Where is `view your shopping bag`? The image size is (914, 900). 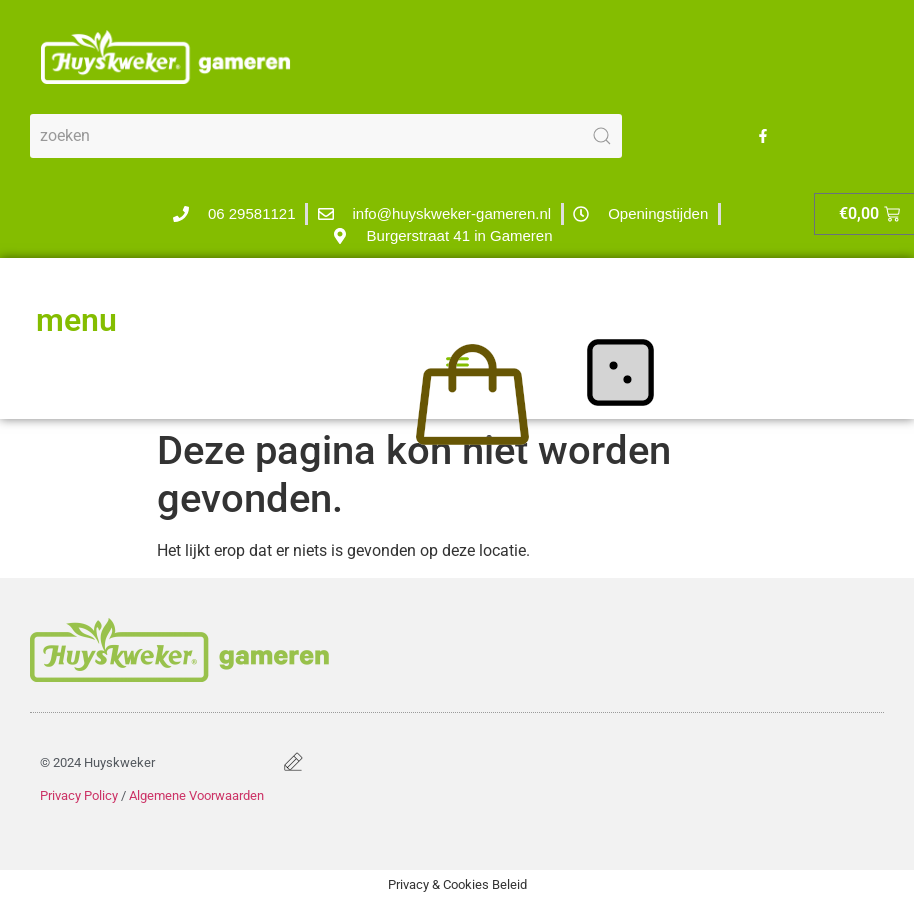 view your shopping bag is located at coordinates (472, 400).